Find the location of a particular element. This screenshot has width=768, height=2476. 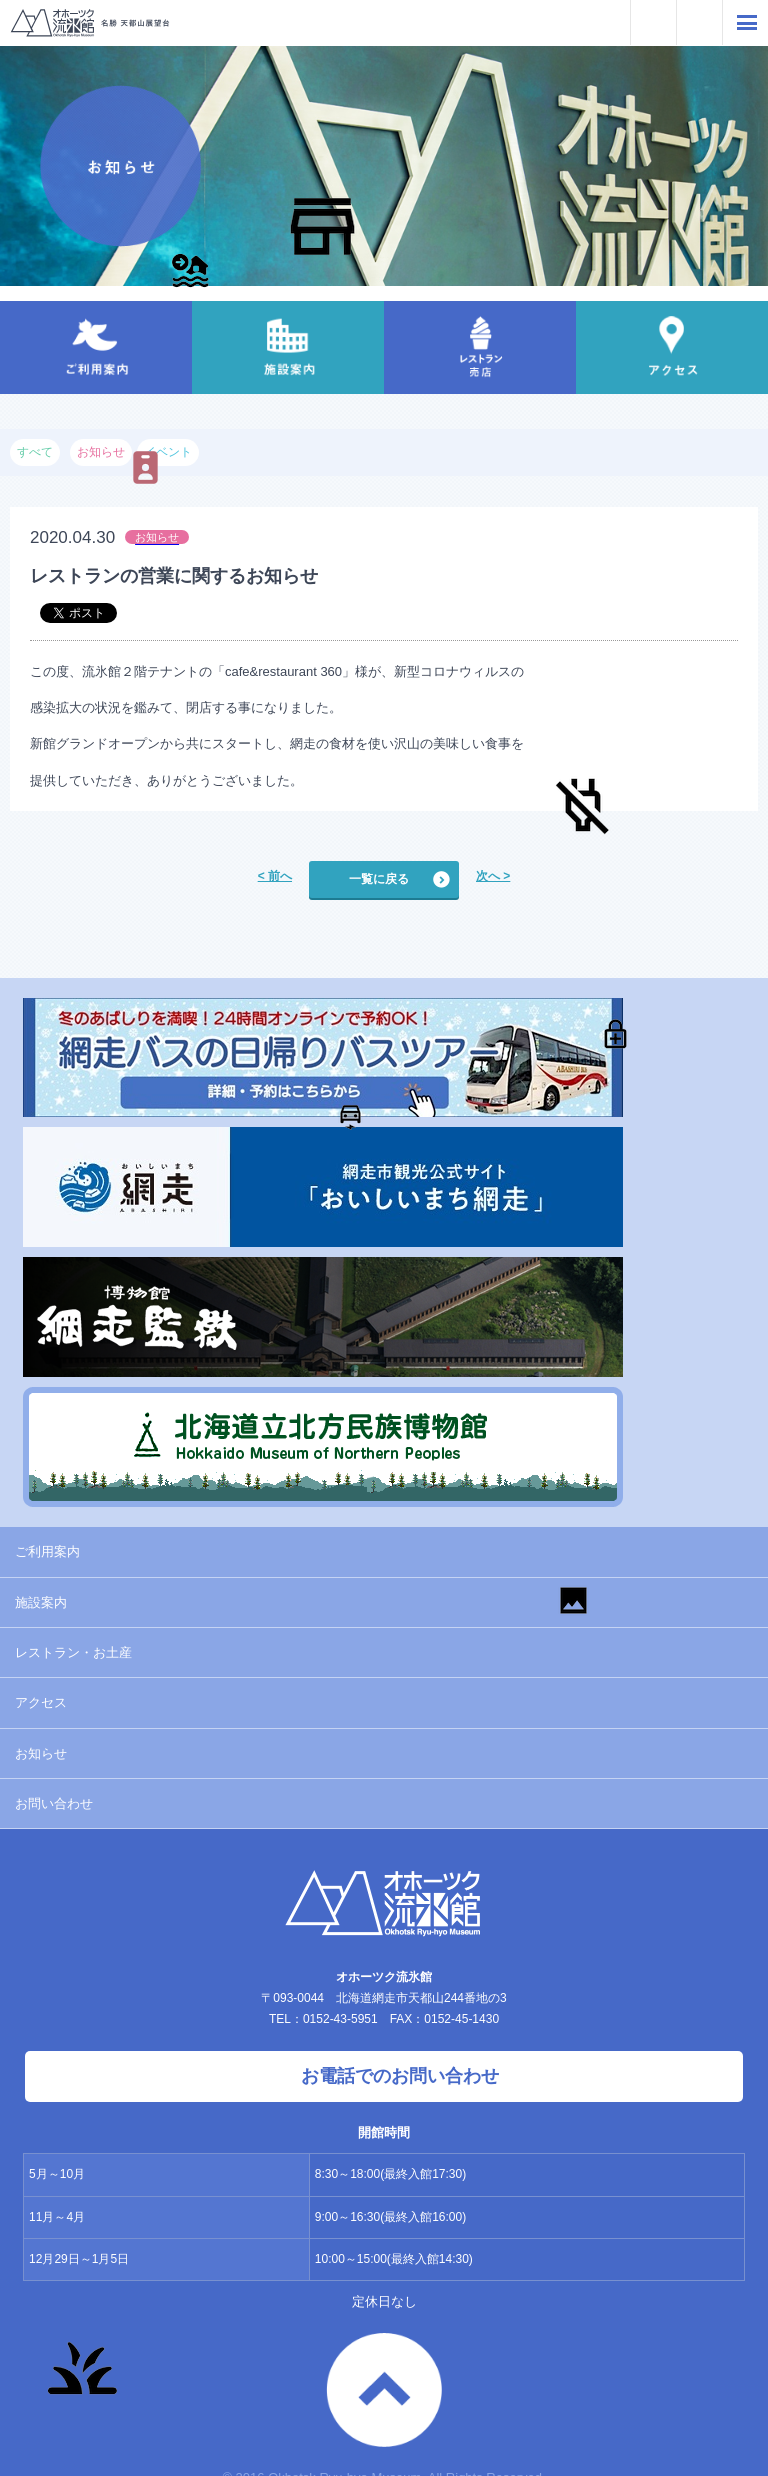

navigate to flood evacuation routes is located at coordinates (190, 270).